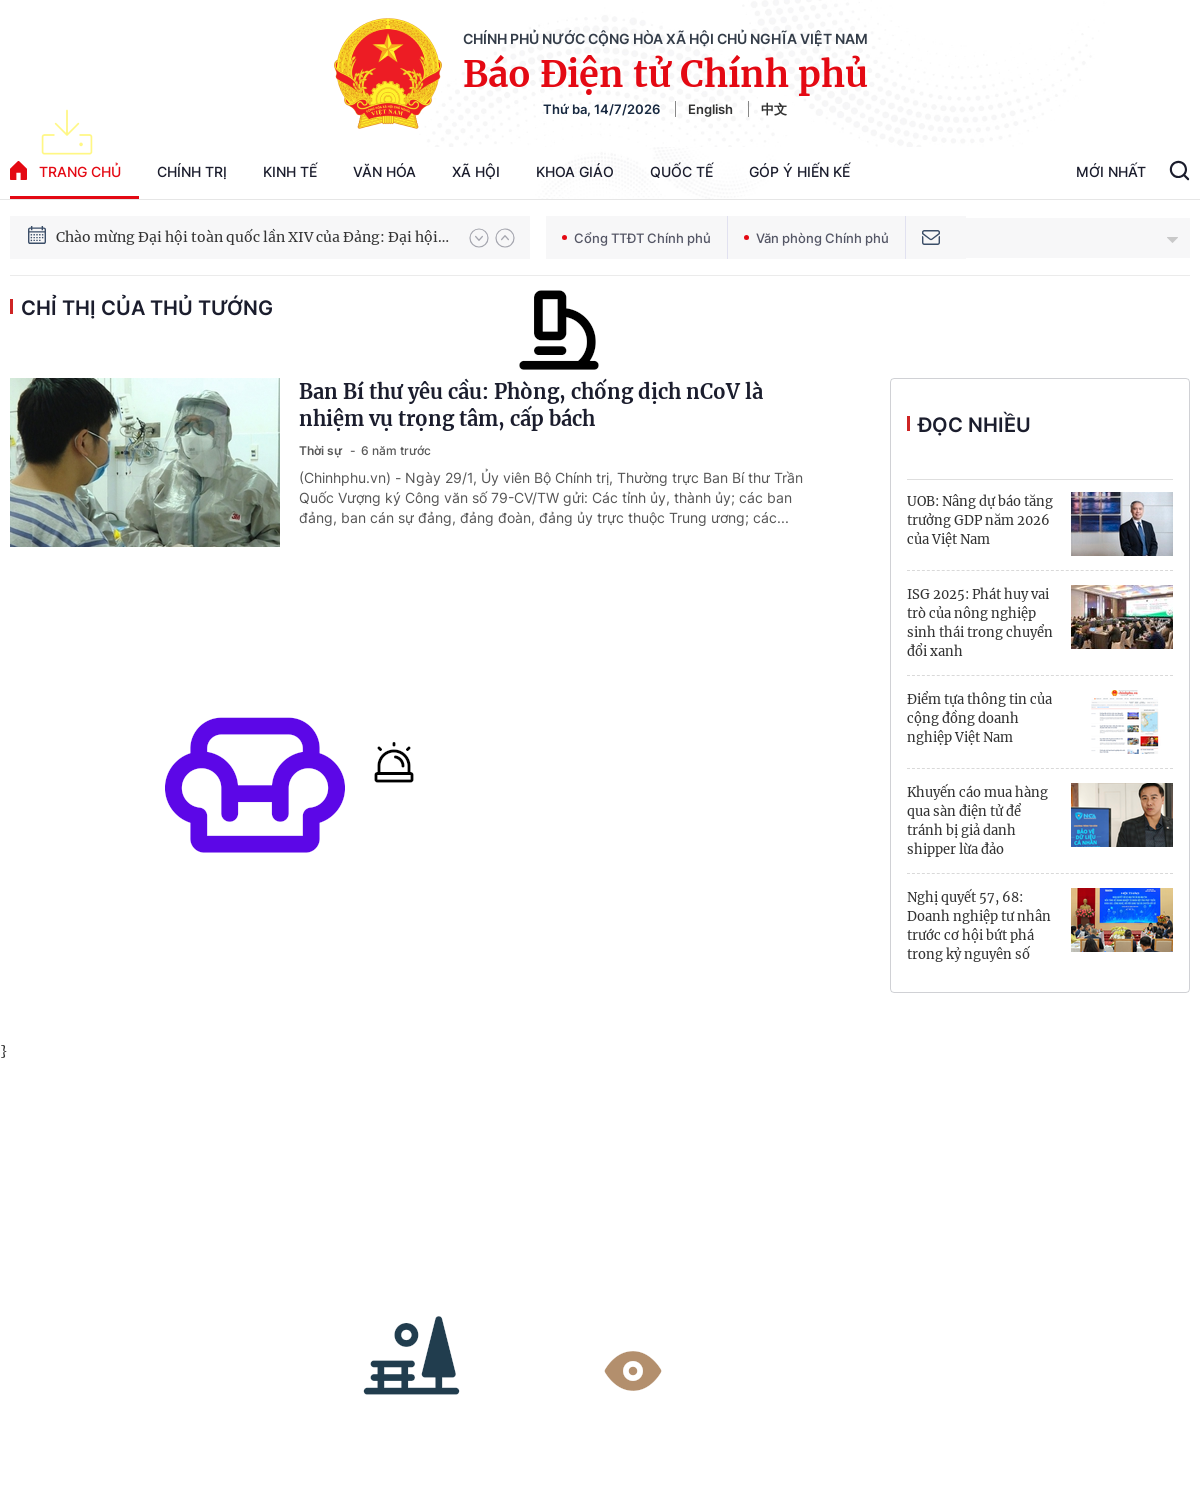 This screenshot has height=1497, width=1200. Describe the element at coordinates (633, 1371) in the screenshot. I see `view or preview content` at that location.